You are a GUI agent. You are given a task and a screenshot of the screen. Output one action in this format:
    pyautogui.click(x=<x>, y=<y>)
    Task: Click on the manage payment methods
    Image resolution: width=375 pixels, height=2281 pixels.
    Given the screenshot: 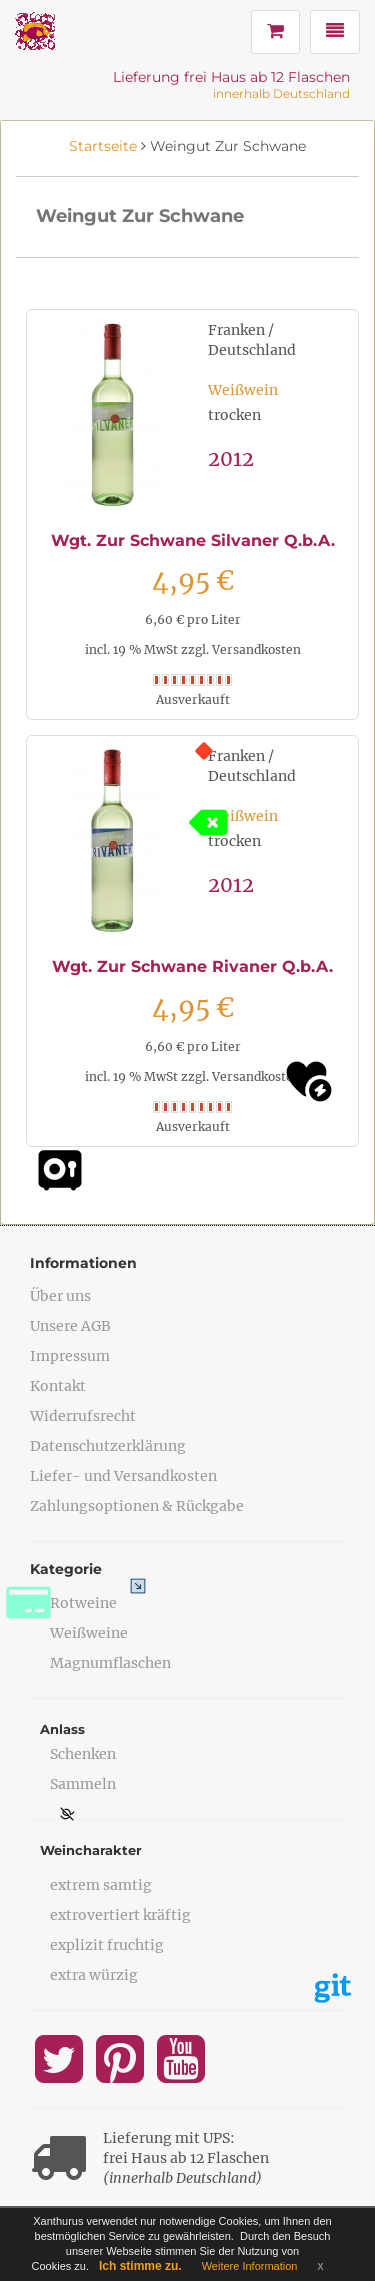 What is the action you would take?
    pyautogui.click(x=28, y=1602)
    